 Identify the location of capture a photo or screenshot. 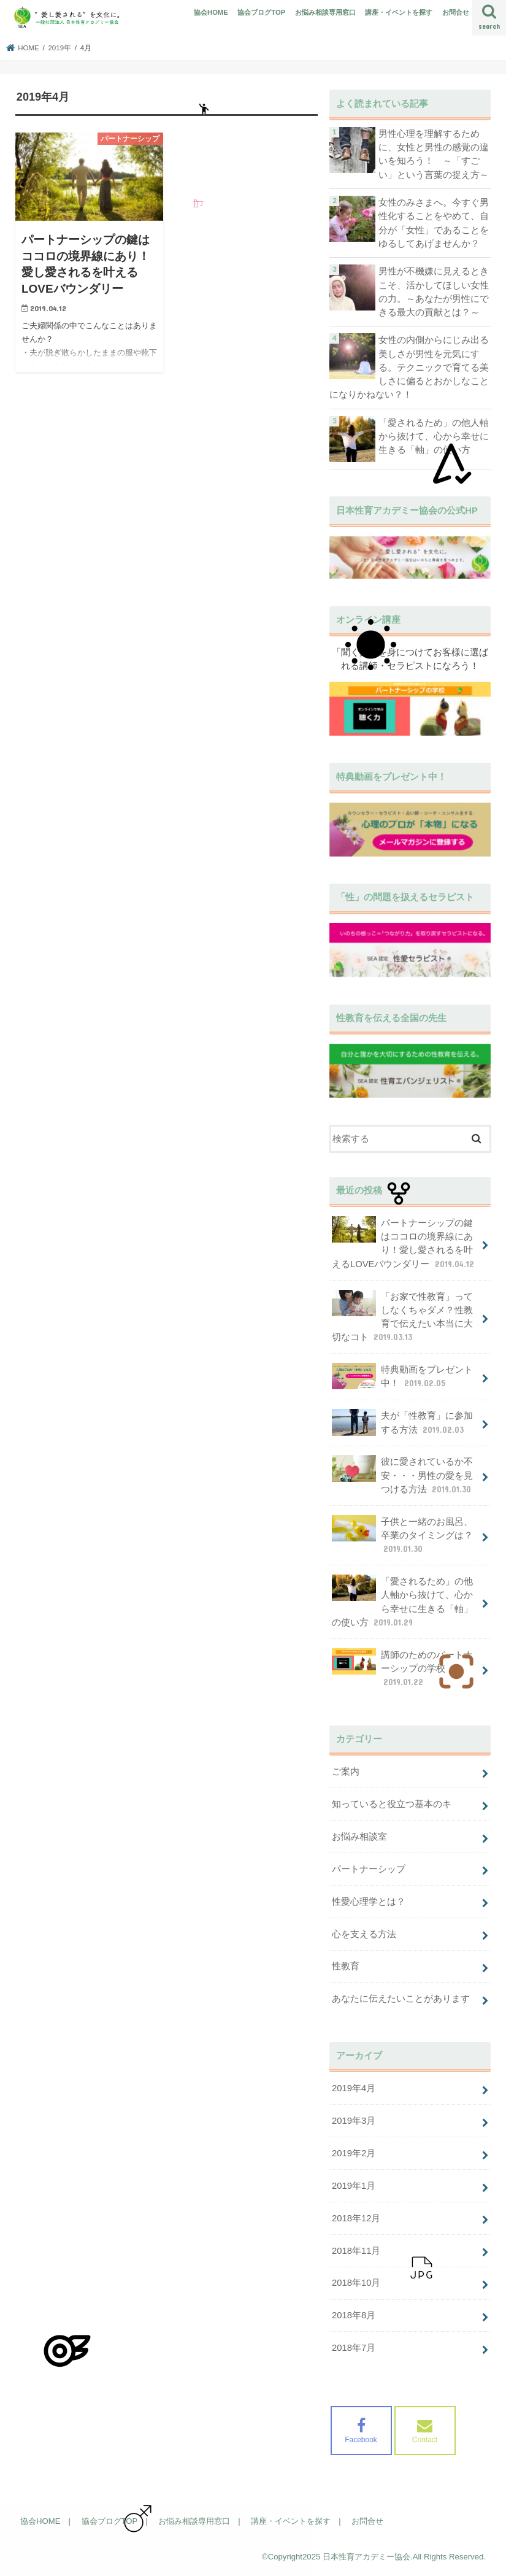
(456, 1672).